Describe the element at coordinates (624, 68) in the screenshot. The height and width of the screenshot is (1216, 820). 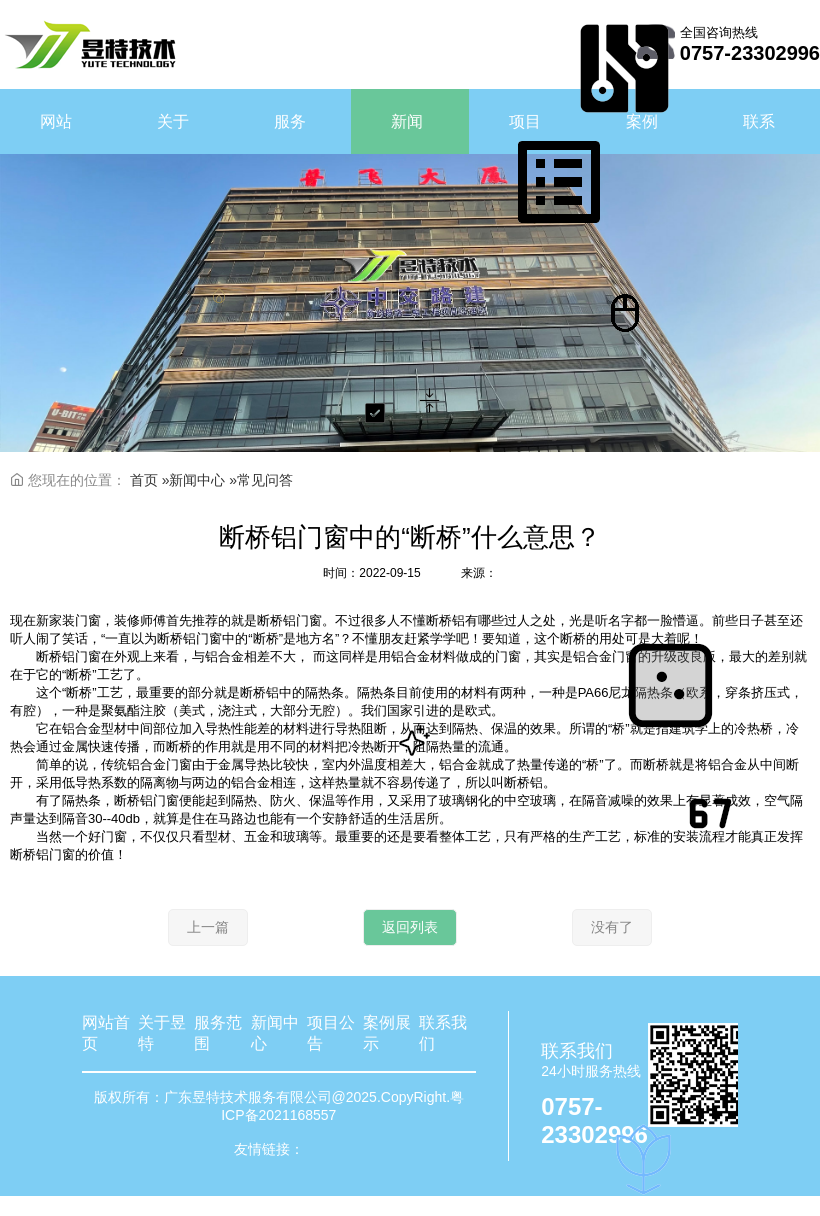
I see `access hardware or circuit settings` at that location.